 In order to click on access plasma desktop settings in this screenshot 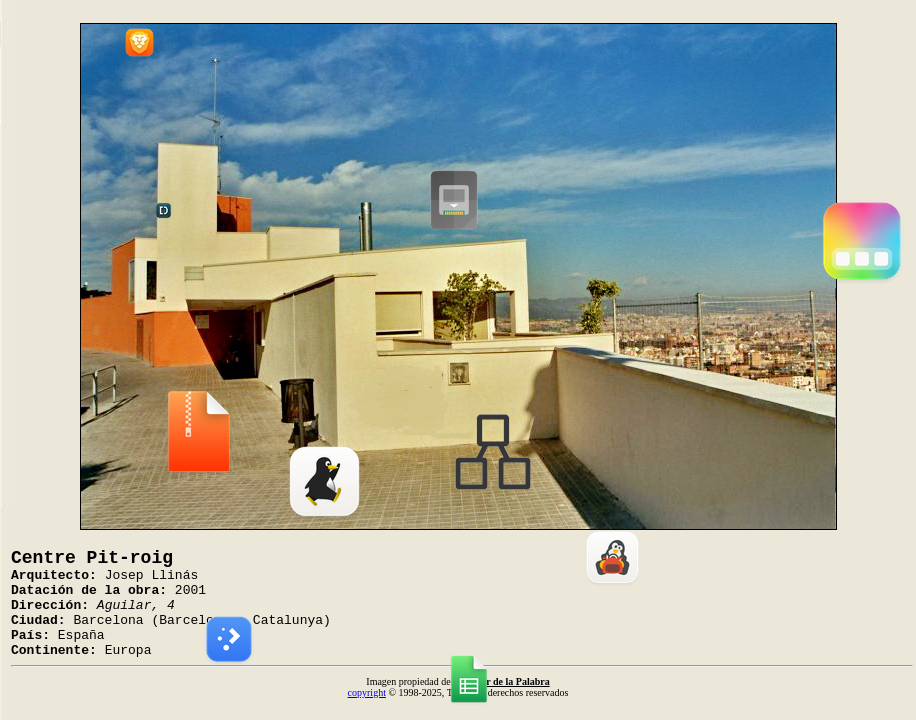, I will do `click(229, 640)`.